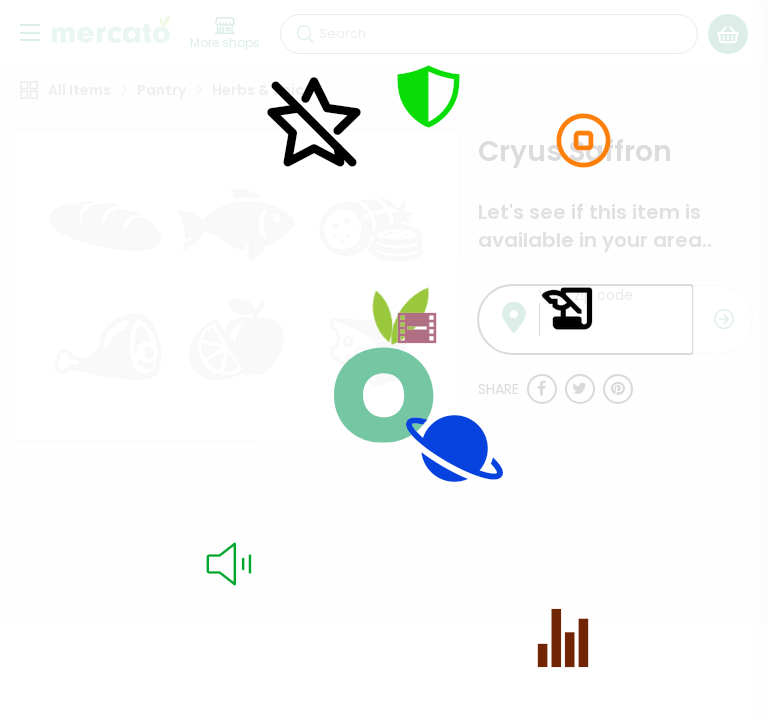 Image resolution: width=768 pixels, height=720 pixels. I want to click on explore global or worldwide content, so click(454, 448).